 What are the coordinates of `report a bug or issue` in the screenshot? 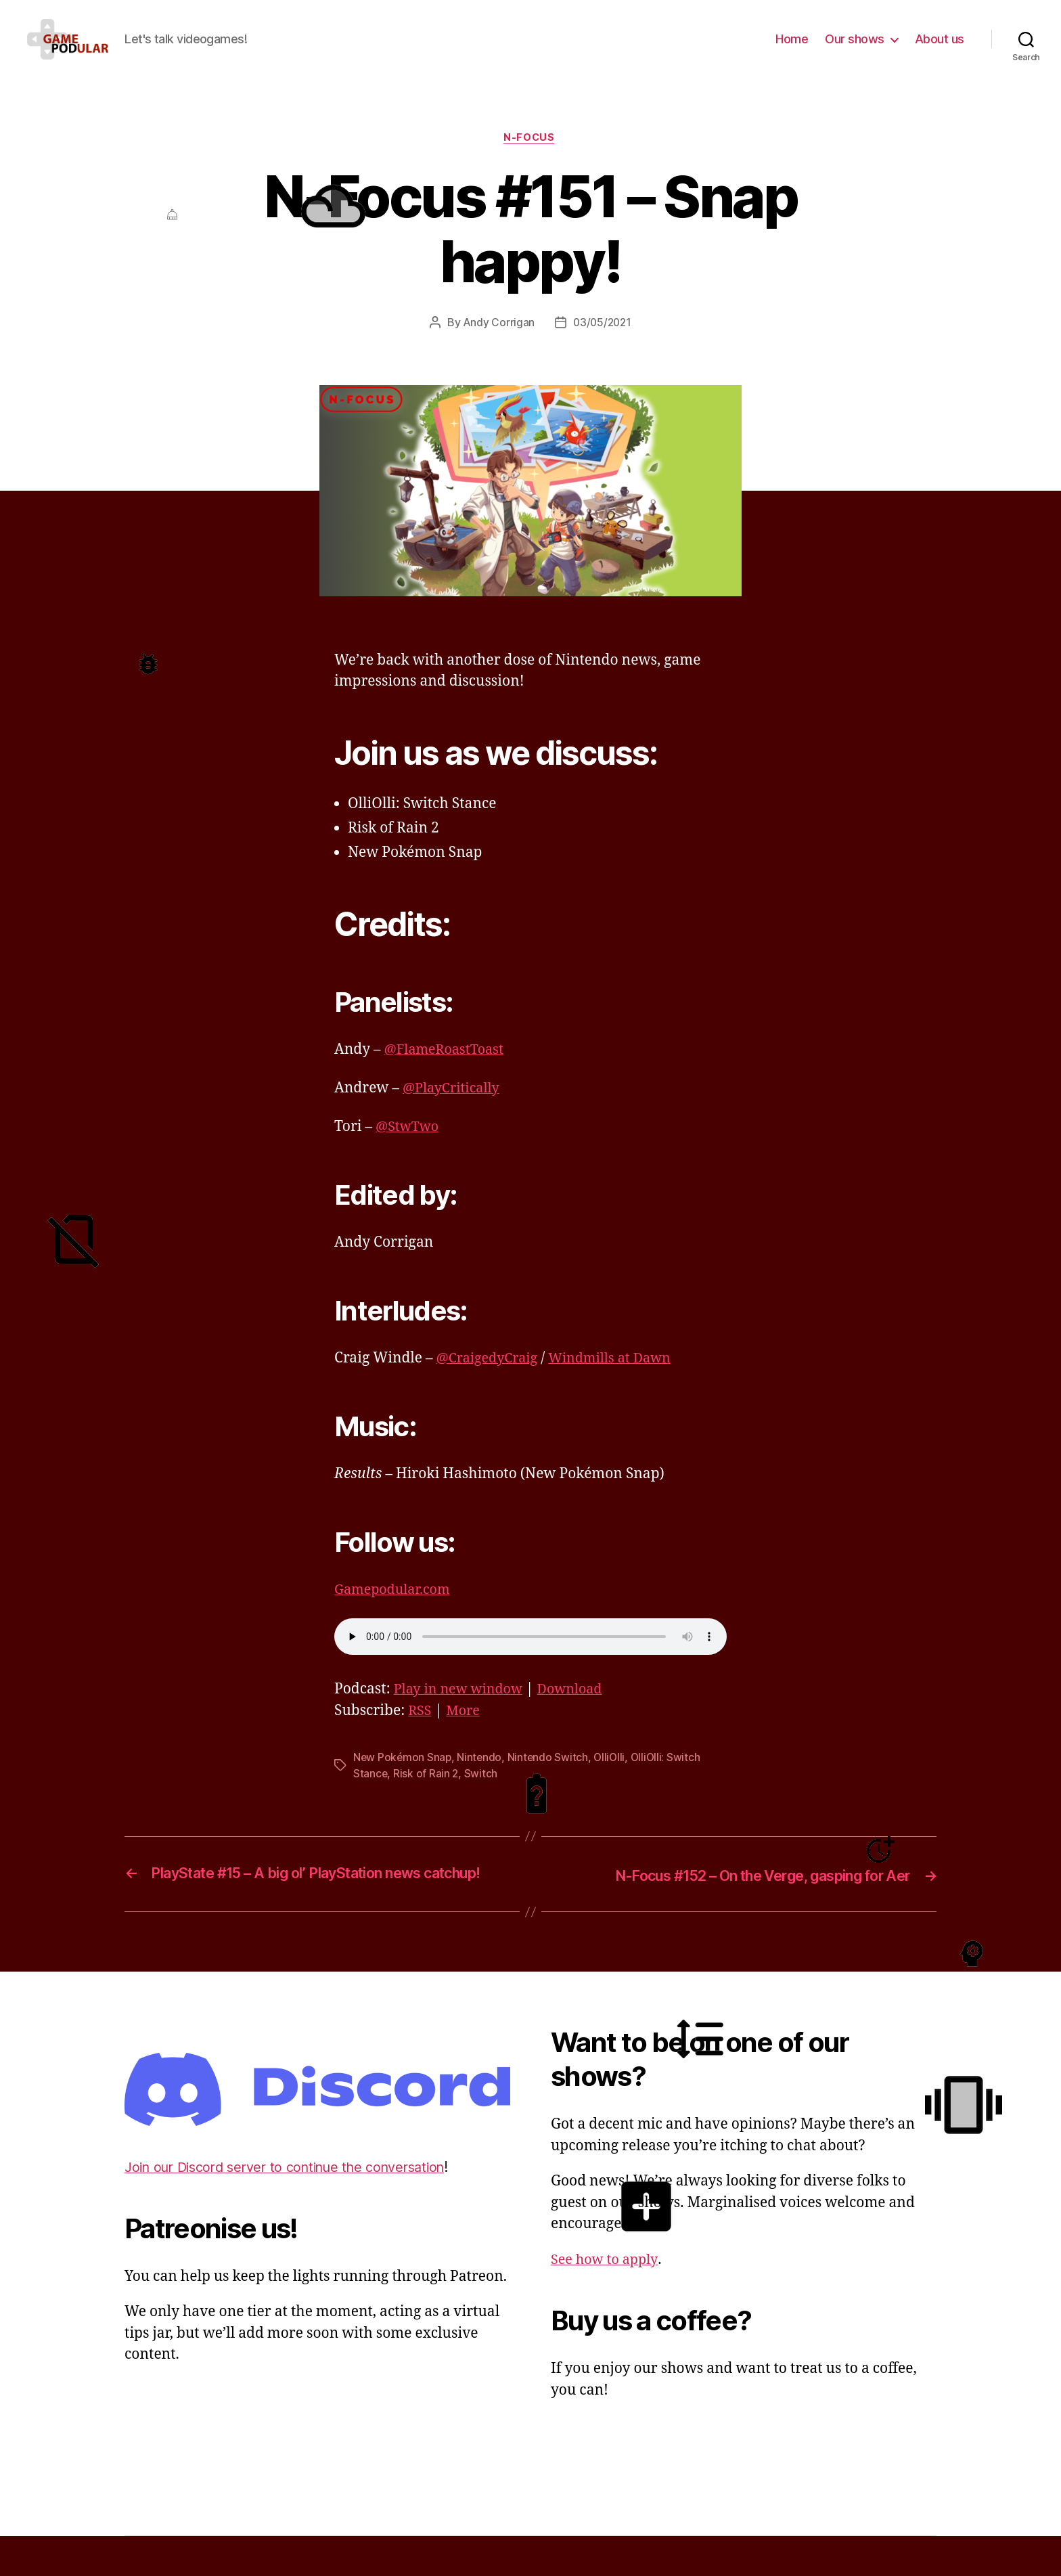 It's located at (148, 664).